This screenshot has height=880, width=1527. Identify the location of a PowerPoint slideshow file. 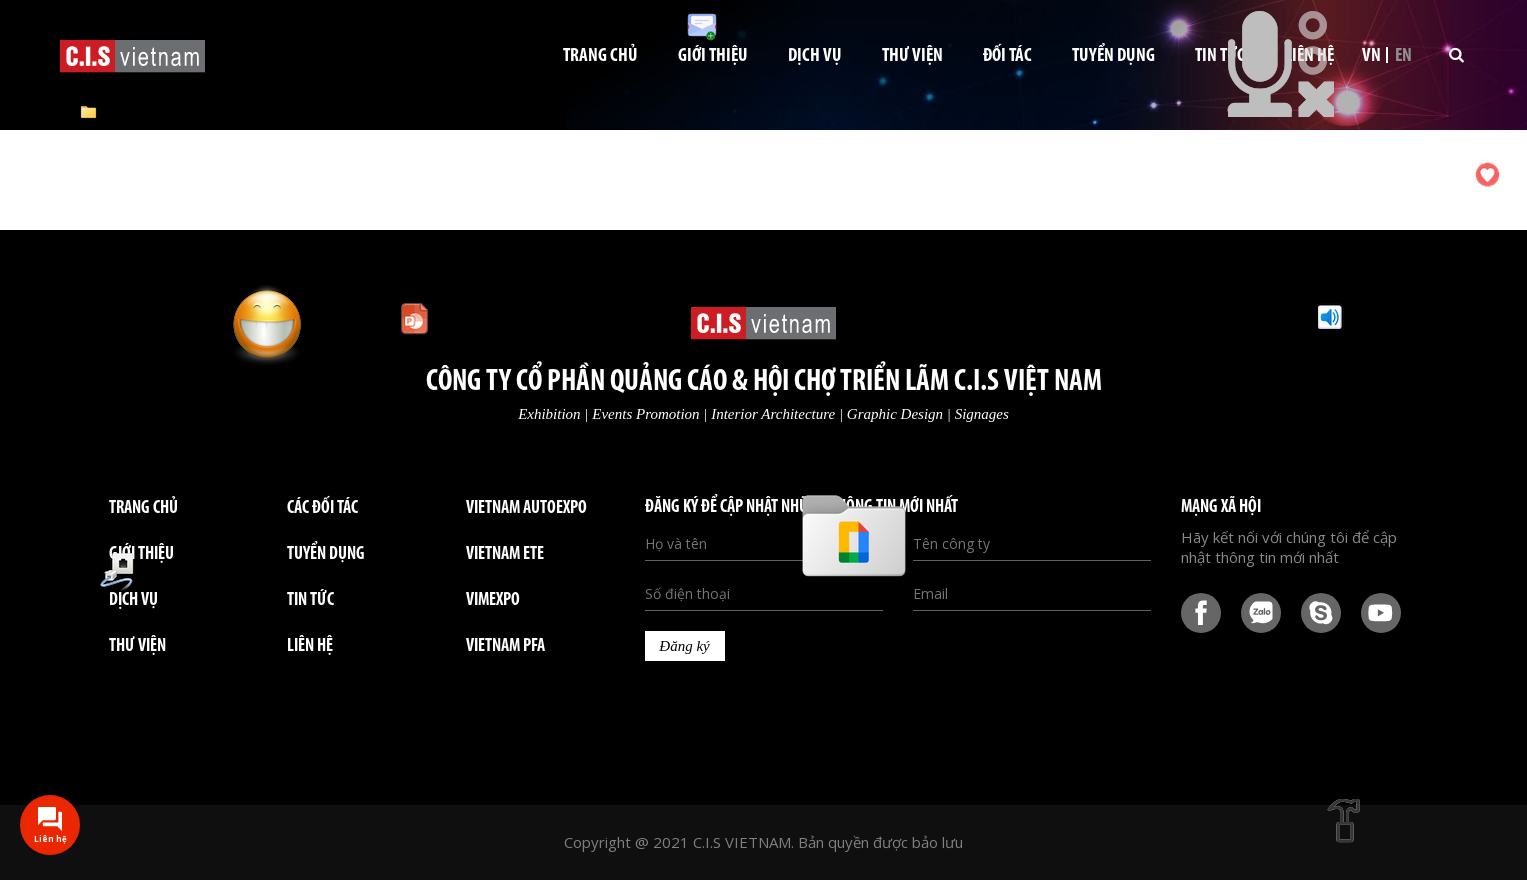
(414, 318).